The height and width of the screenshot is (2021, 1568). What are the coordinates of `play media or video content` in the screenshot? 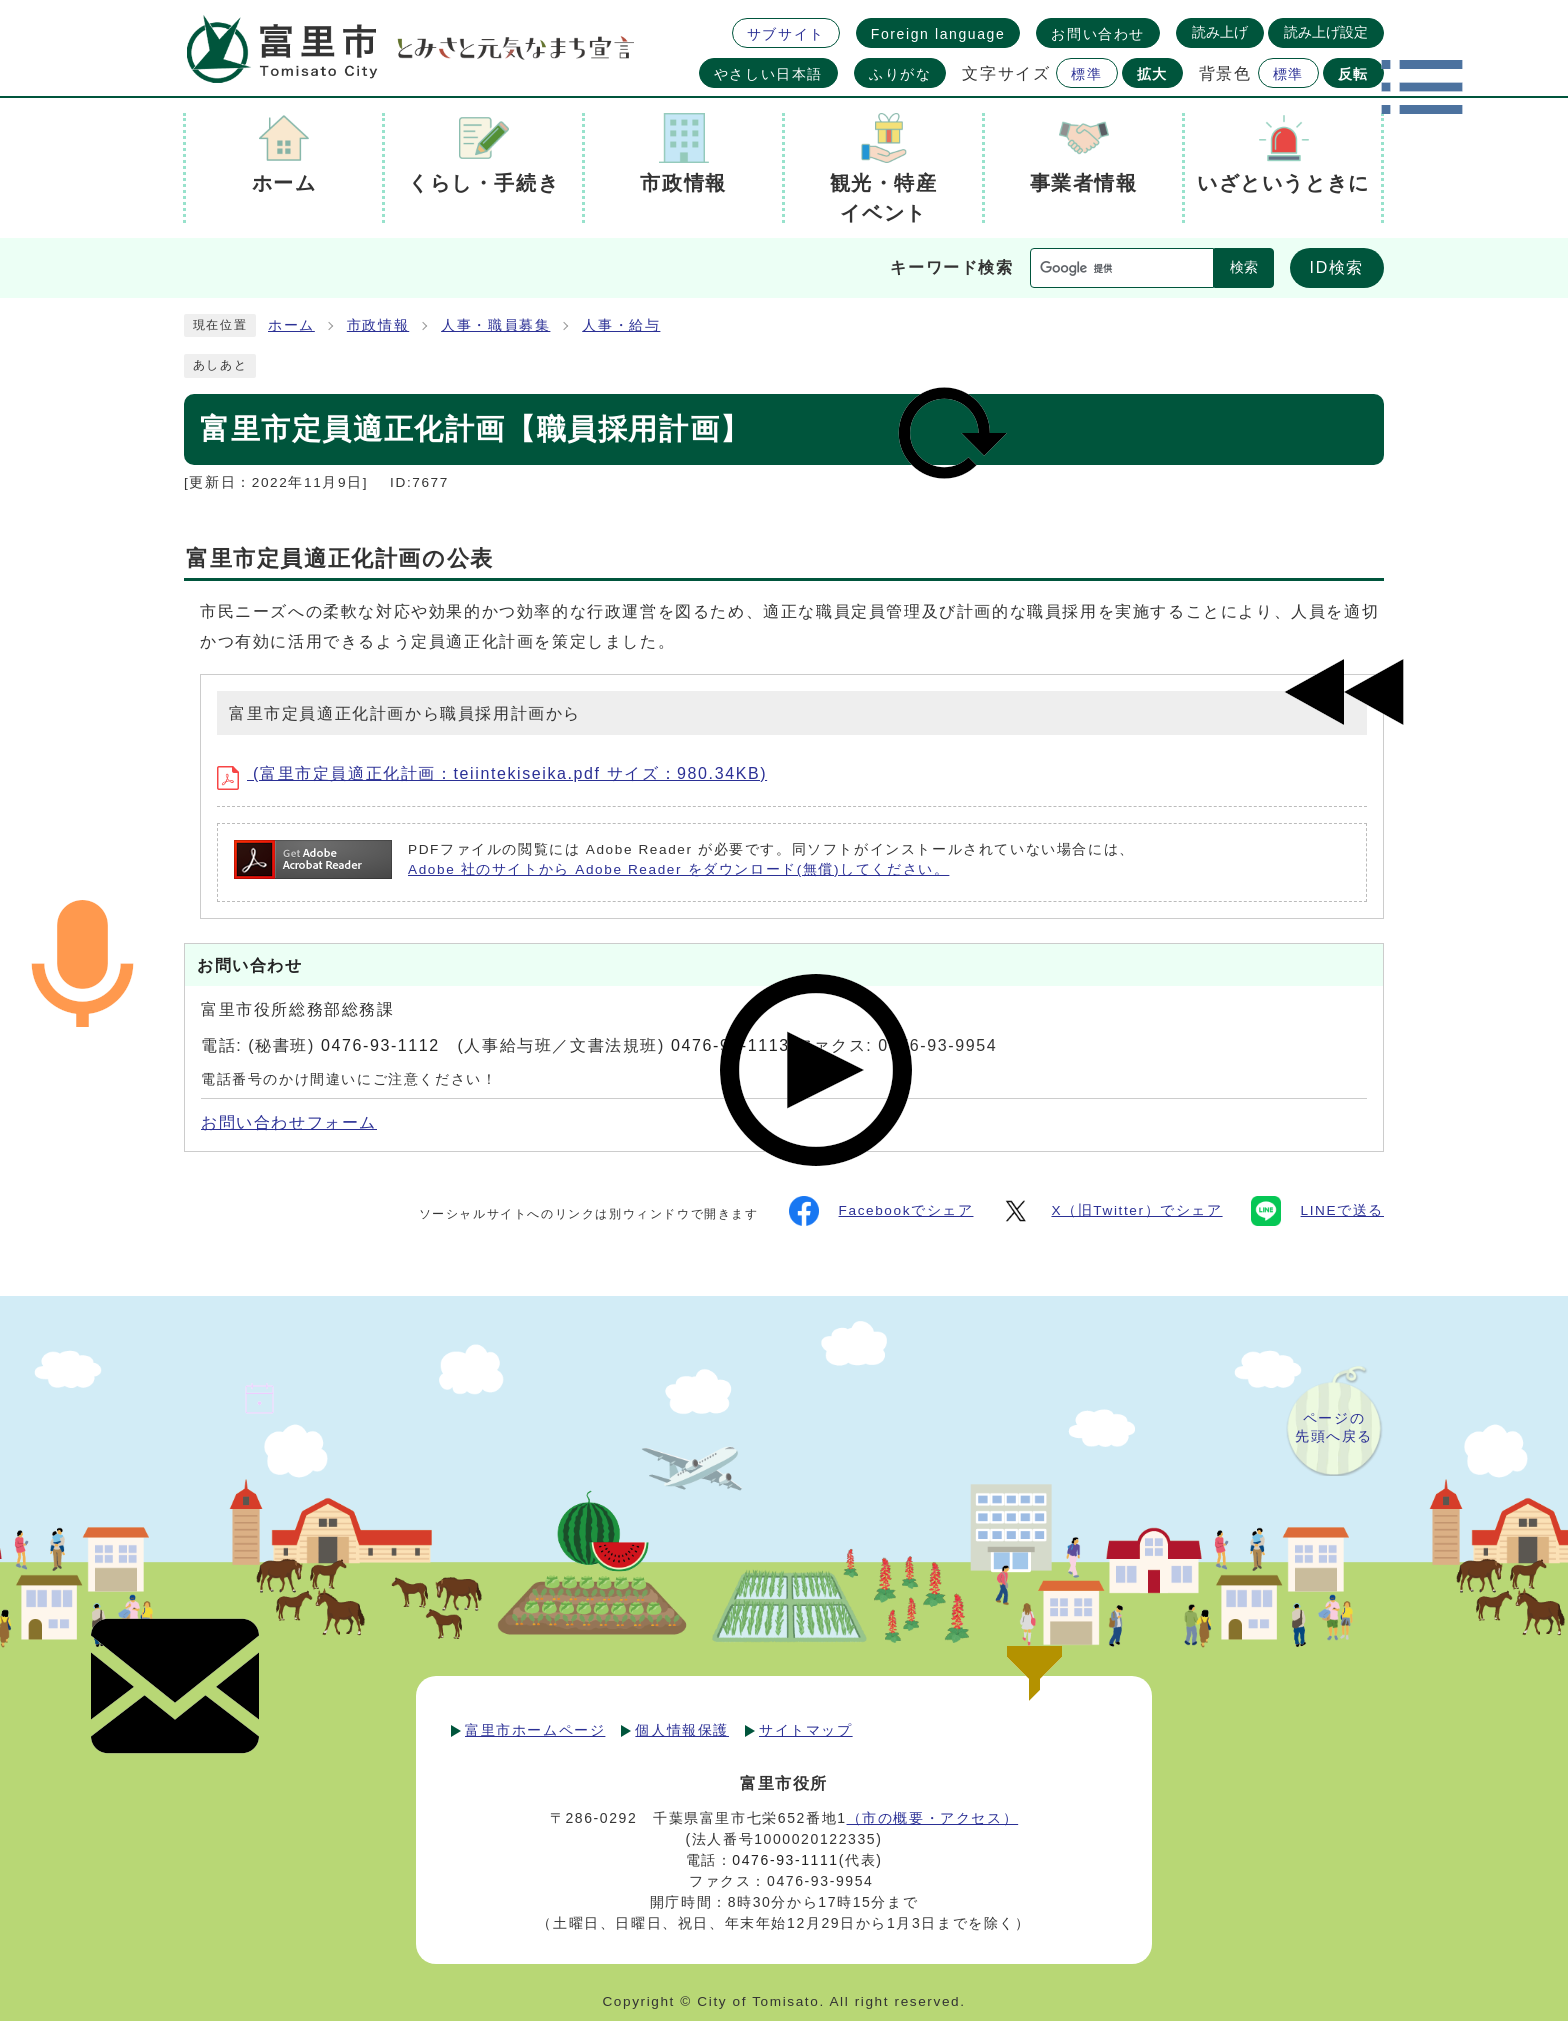 It's located at (816, 1070).